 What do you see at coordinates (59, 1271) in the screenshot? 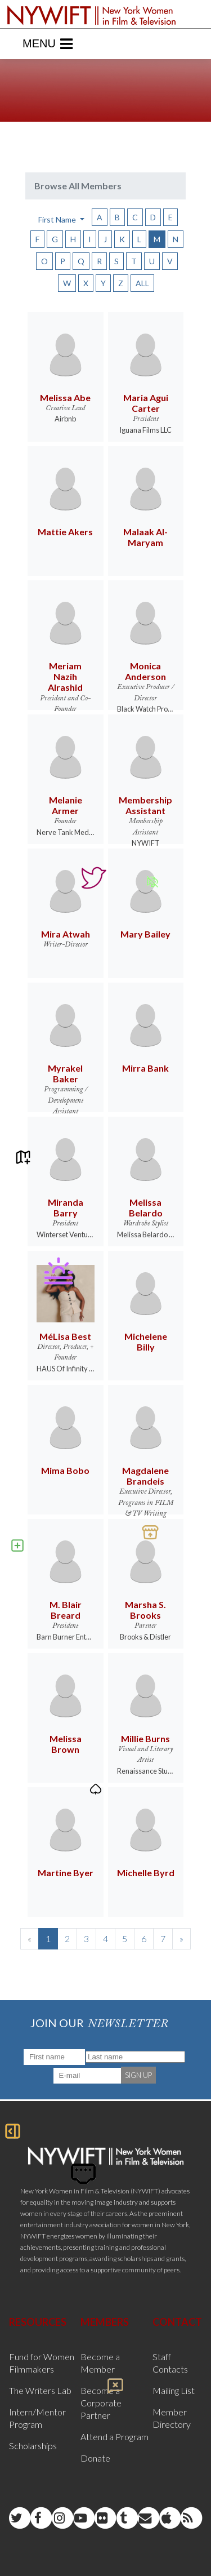
I see `indicates hazy or foggy weather conditions` at bounding box center [59, 1271].